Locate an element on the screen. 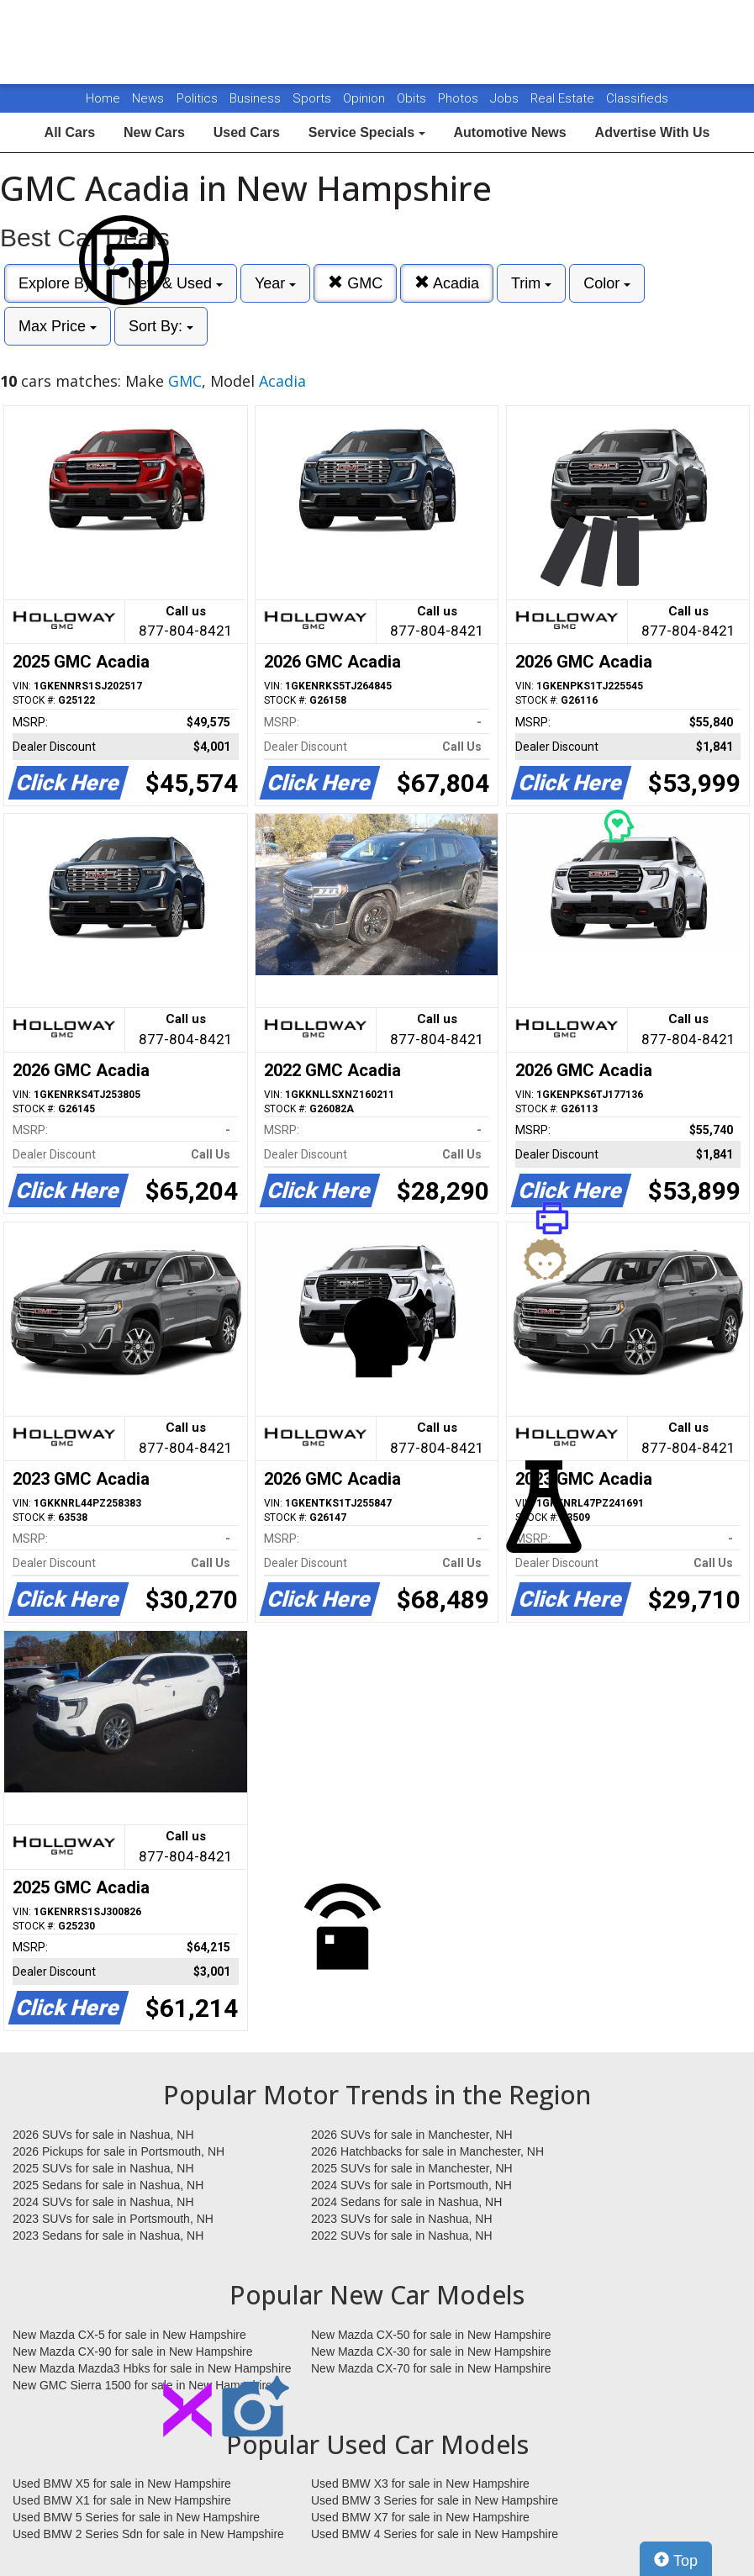  access laboratory or science features is located at coordinates (544, 1507).